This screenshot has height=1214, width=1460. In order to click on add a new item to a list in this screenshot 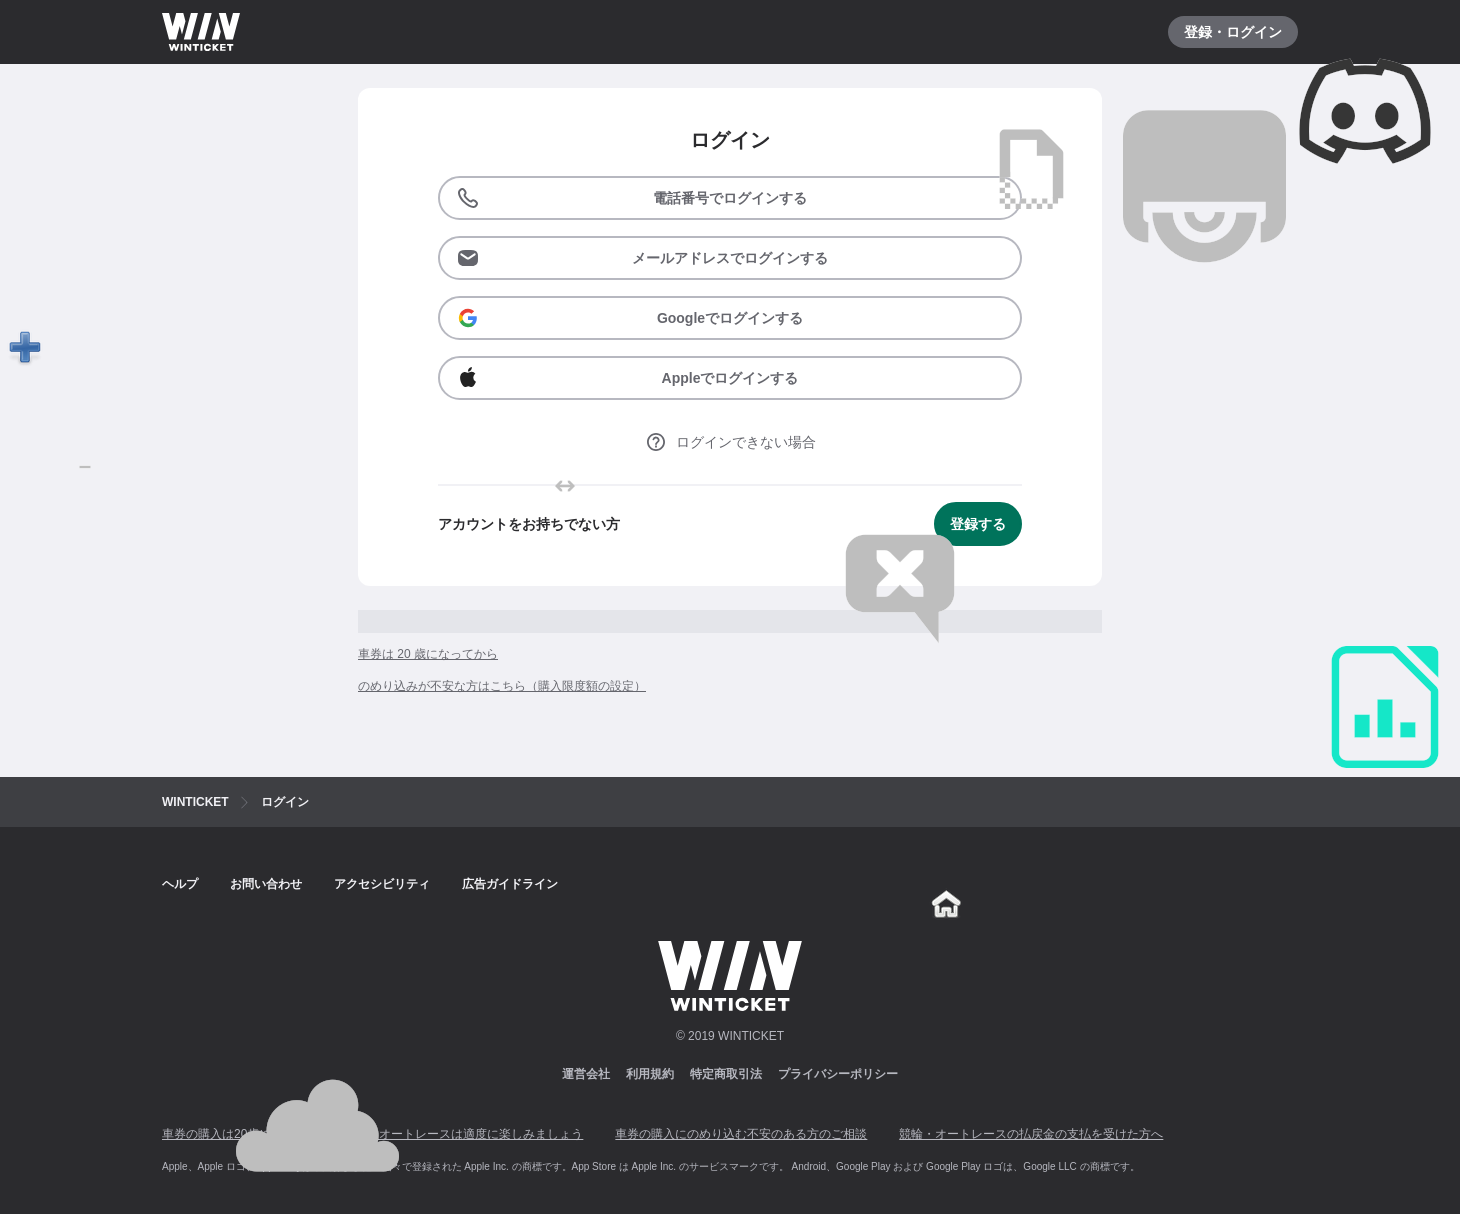, I will do `click(24, 348)`.